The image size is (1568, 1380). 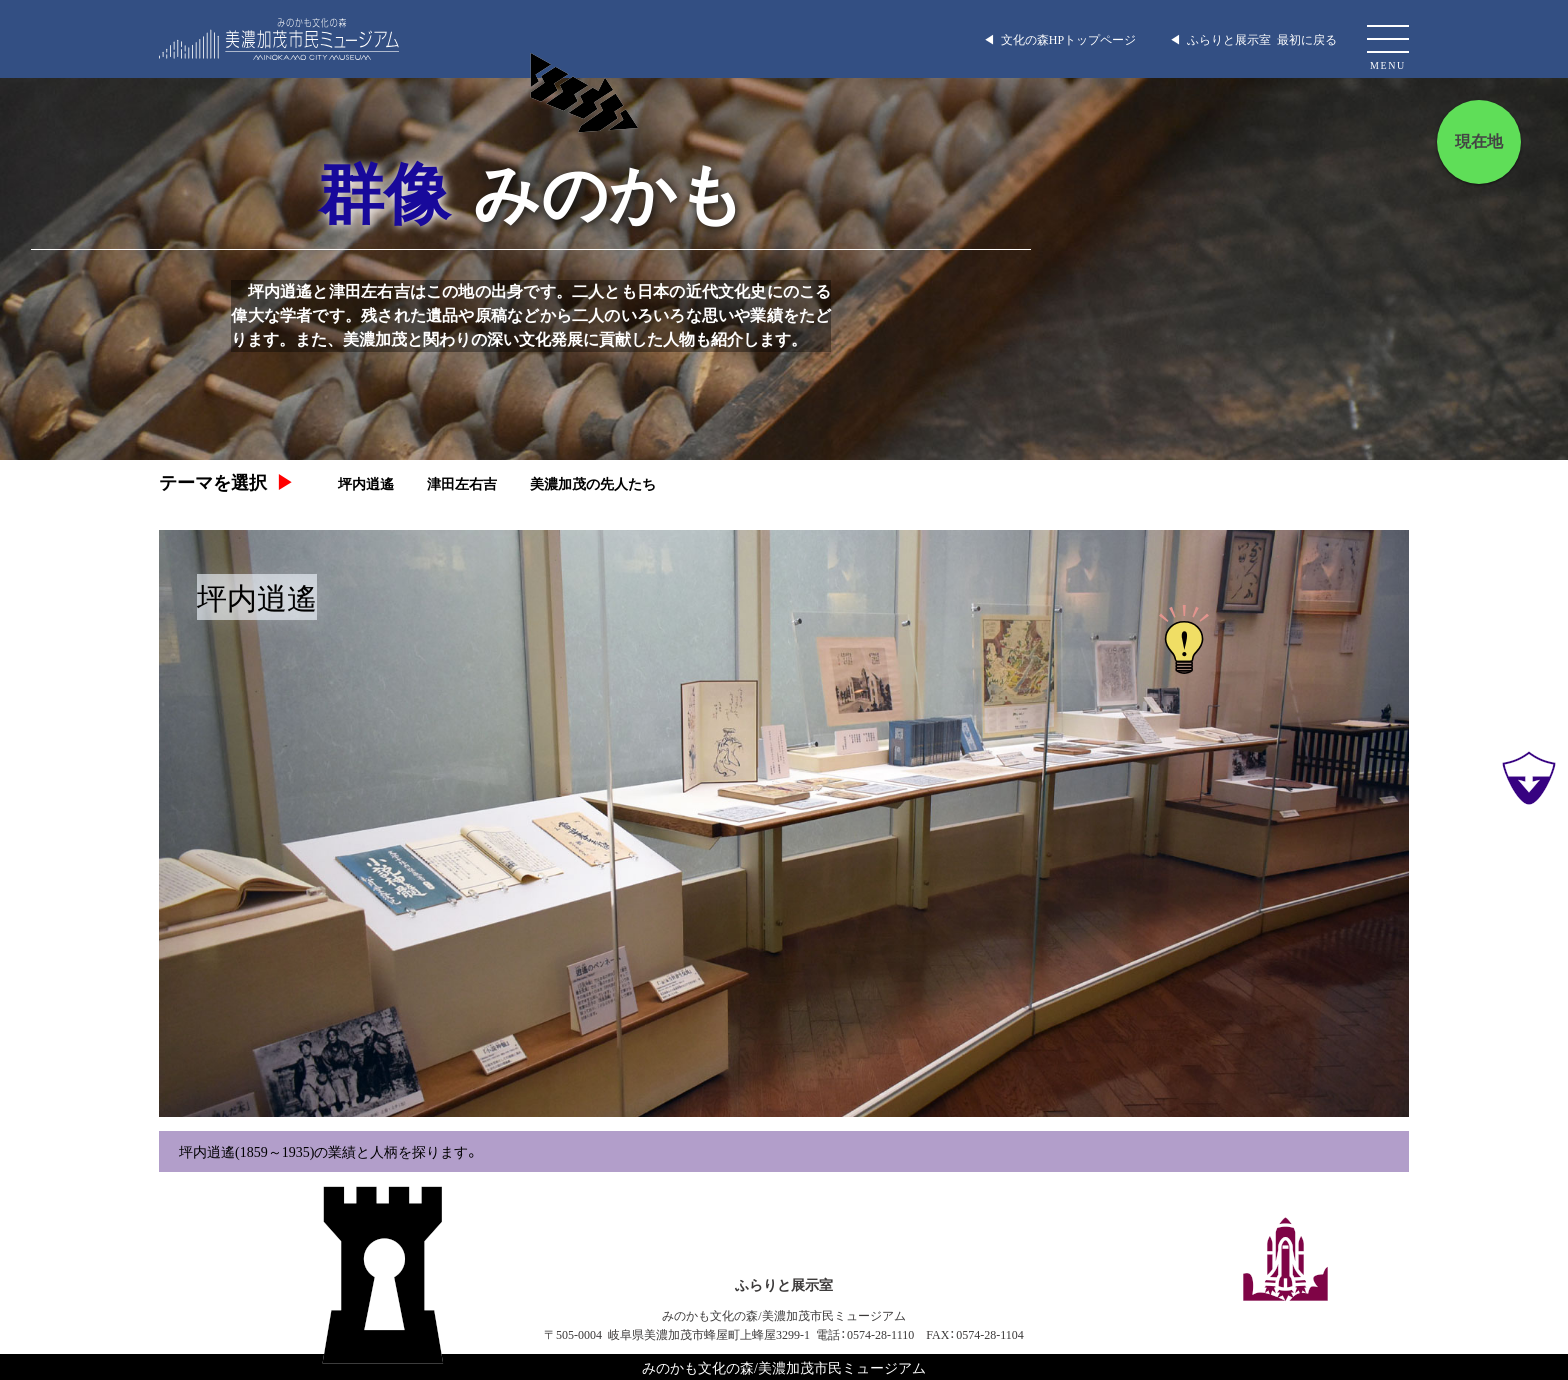 I want to click on indicates a zigzag or indirect path direction, so click(x=584, y=95).